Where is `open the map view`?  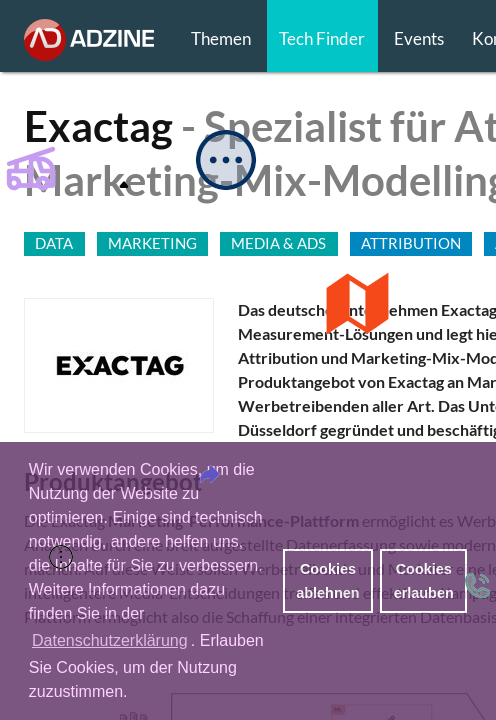
open the map view is located at coordinates (357, 303).